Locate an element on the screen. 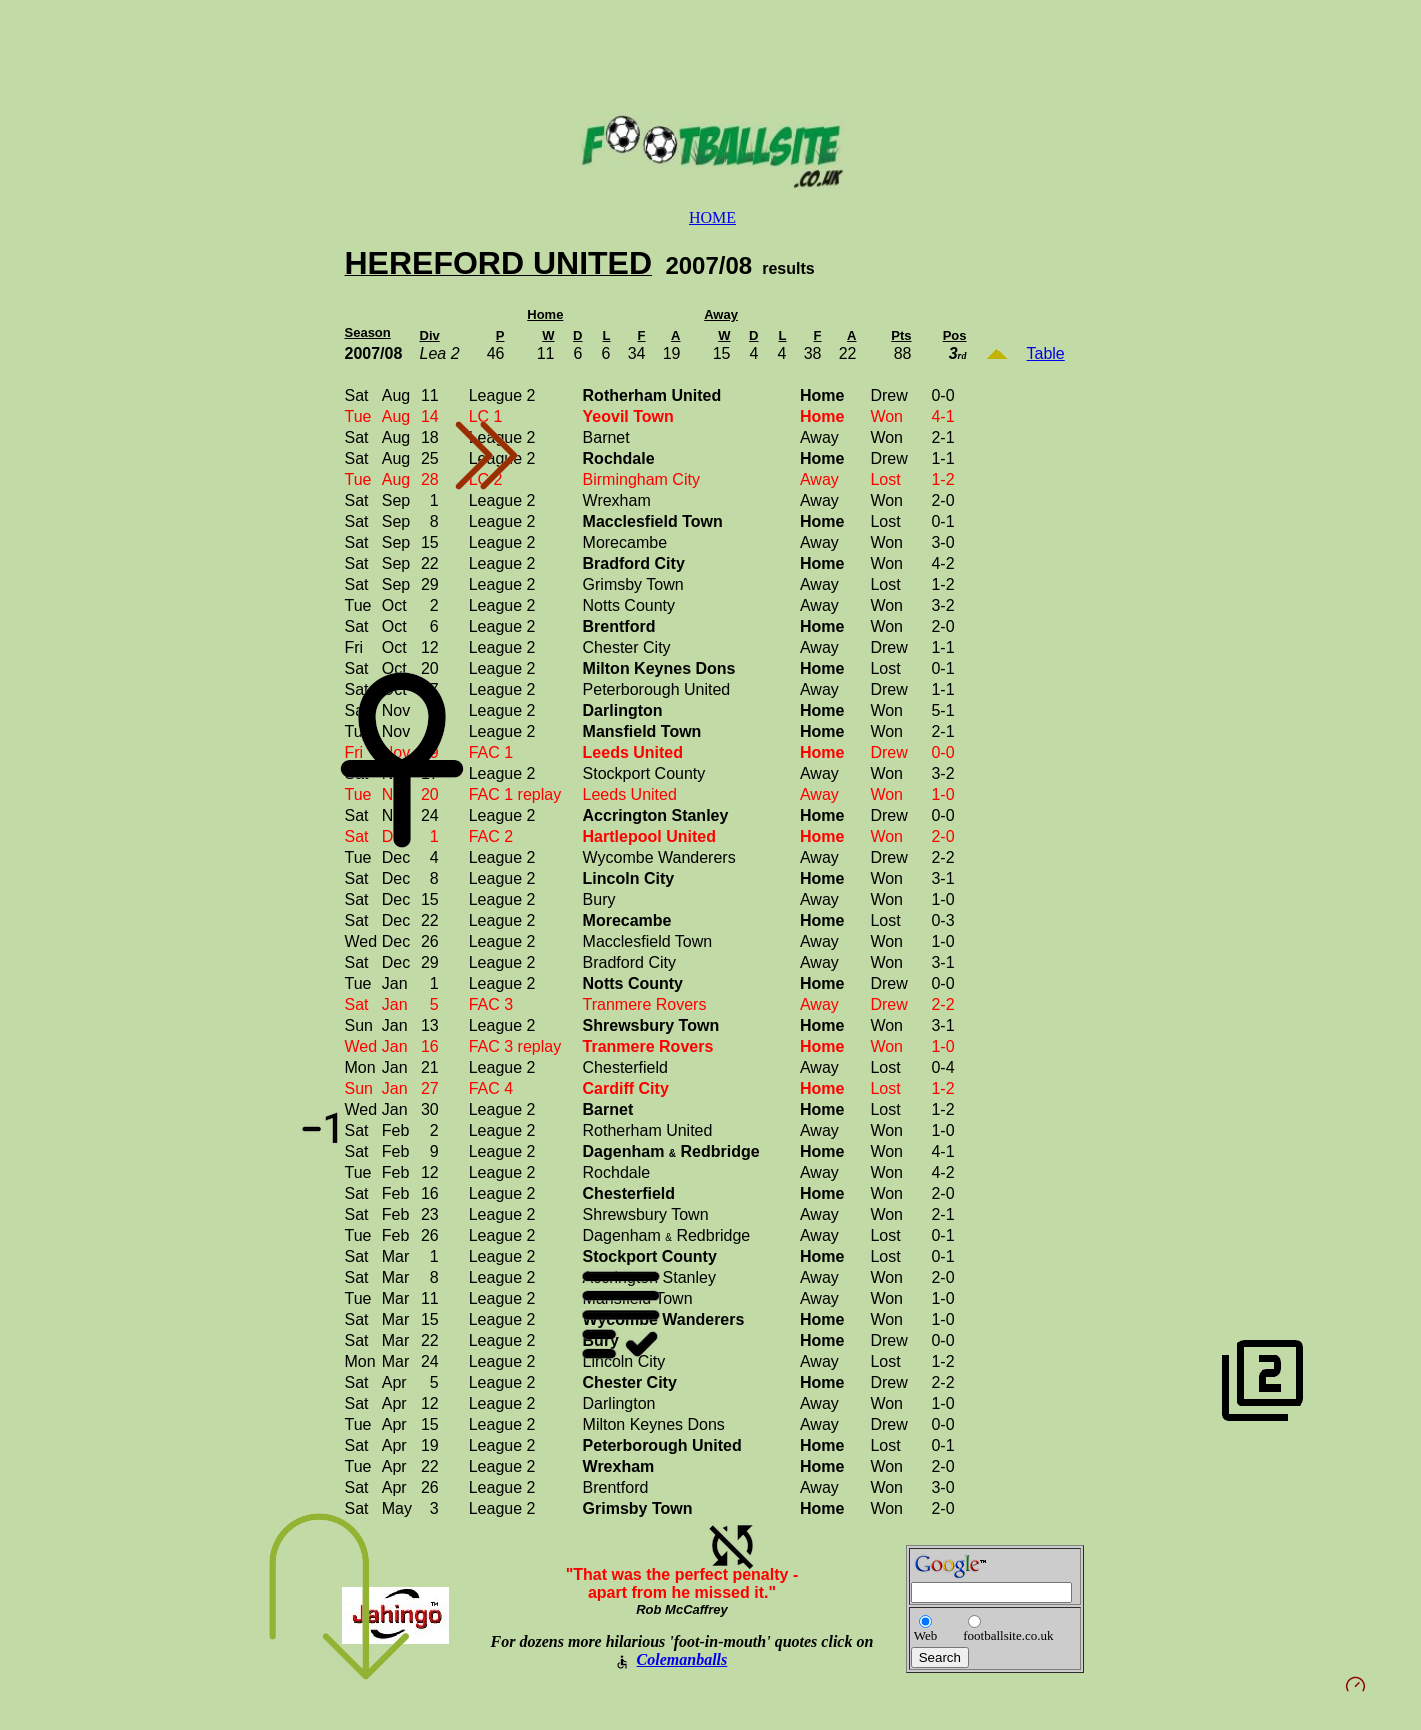 The height and width of the screenshot is (1730, 1421). view performance metrics or speed is located at coordinates (1355, 1684).